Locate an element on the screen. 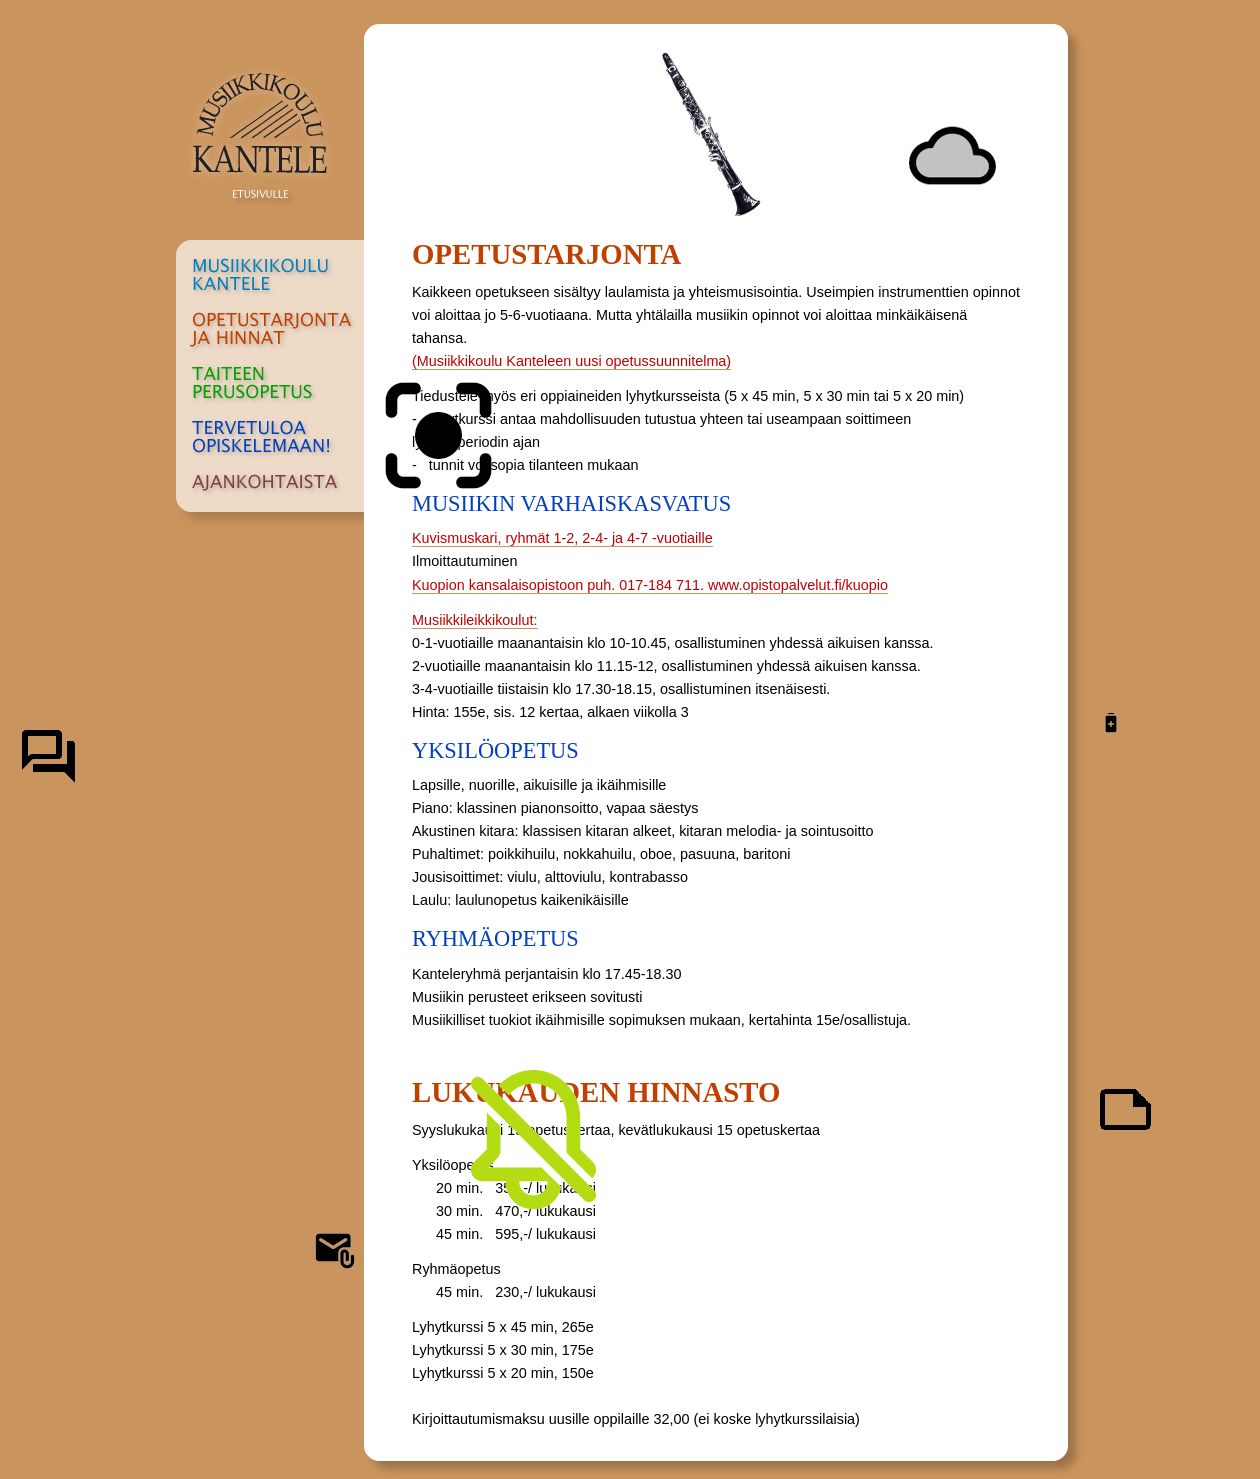  add or extend battery life is located at coordinates (1111, 723).